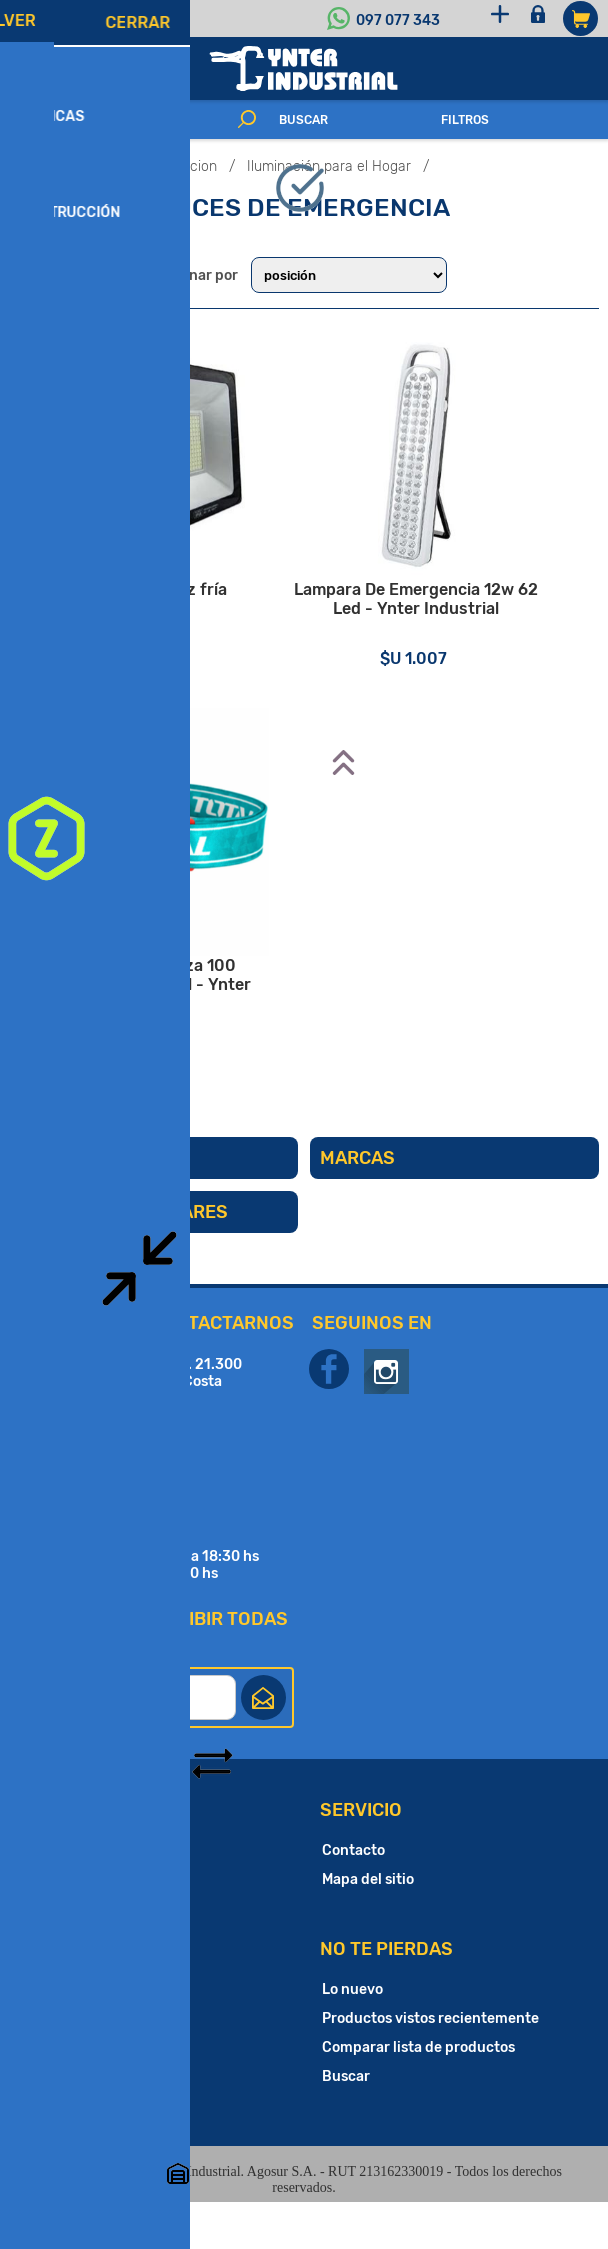 Image resolution: width=608 pixels, height=2249 pixels. I want to click on minimize or collapse the current window, so click(139, 1268).